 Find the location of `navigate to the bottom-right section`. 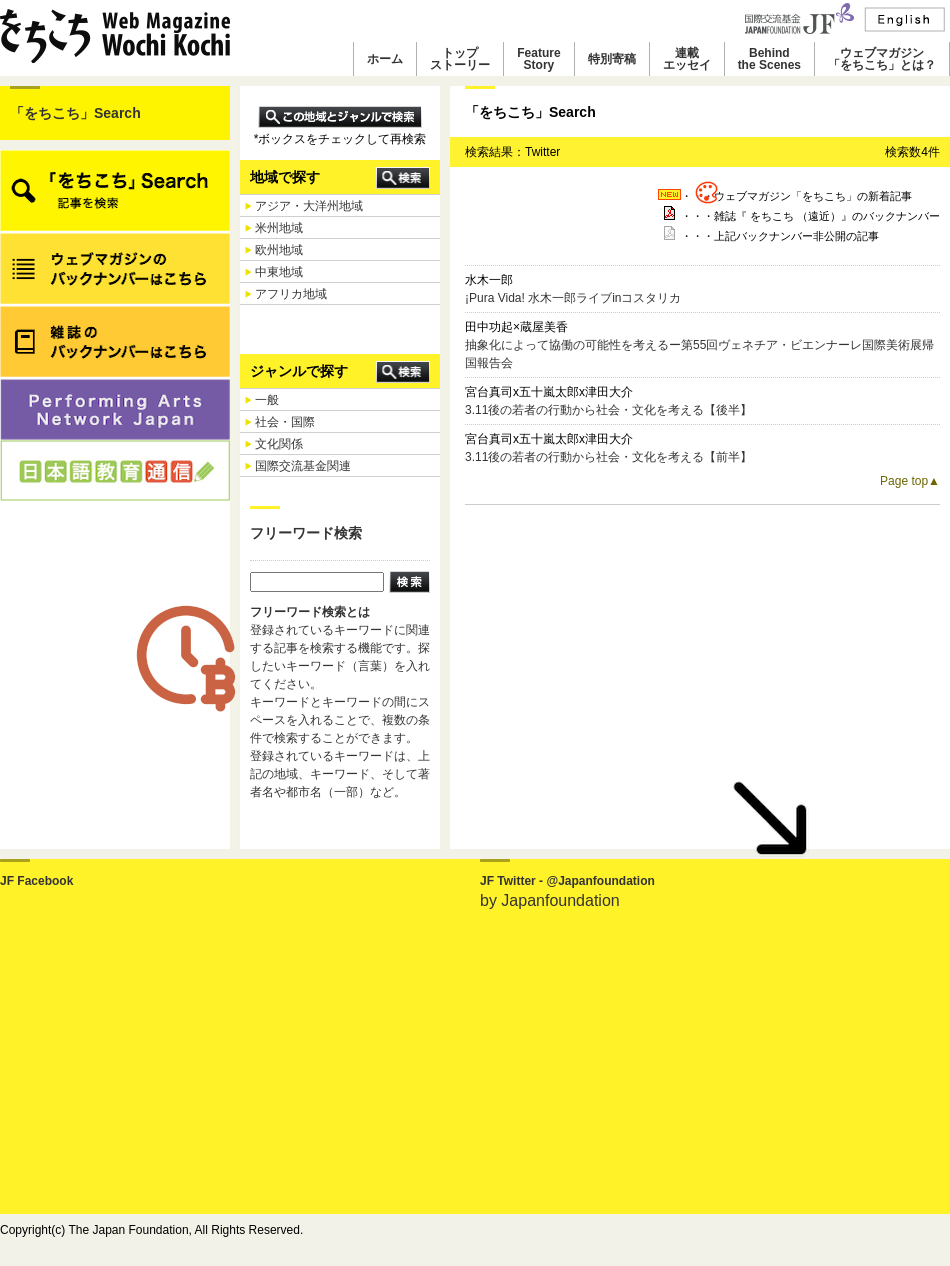

navigate to the bottom-right section is located at coordinates (771, 819).